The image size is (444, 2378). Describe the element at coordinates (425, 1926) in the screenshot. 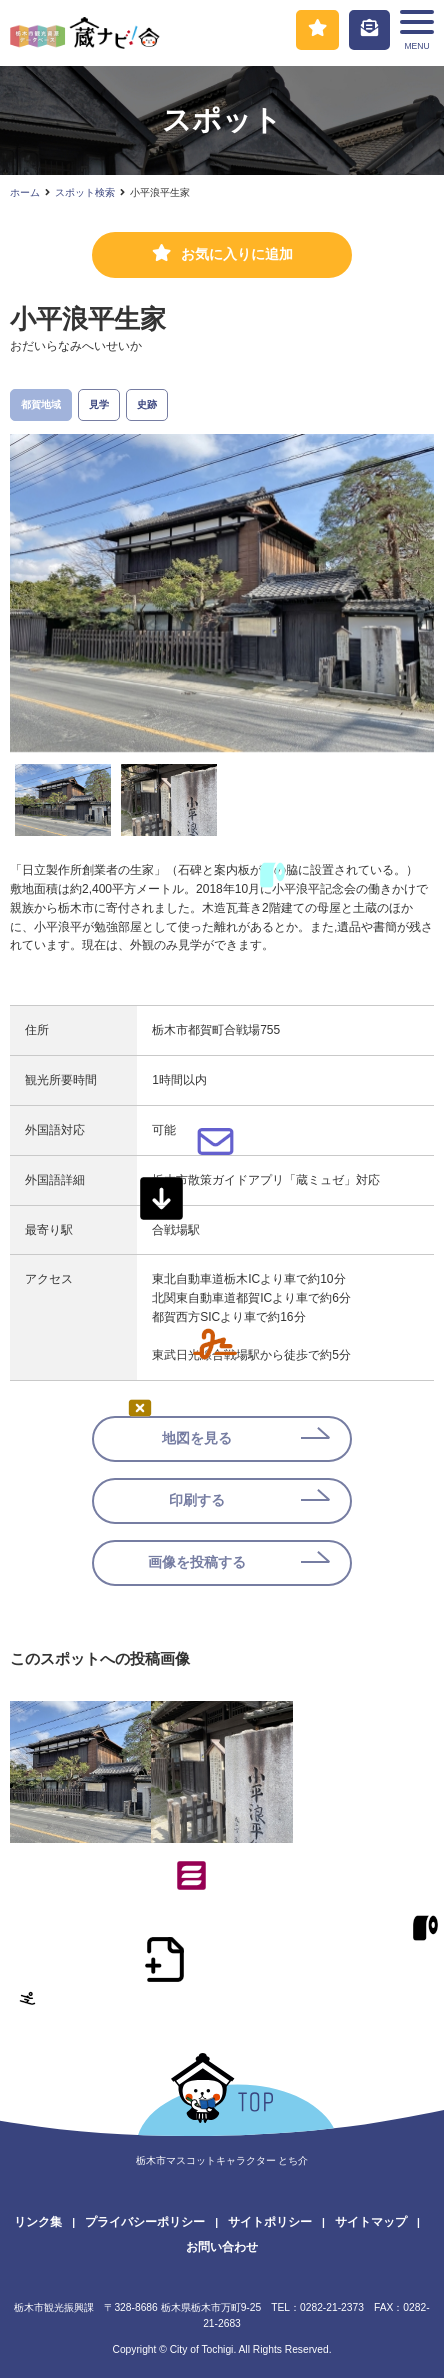

I see `indicates restroom or bathroom location` at that location.